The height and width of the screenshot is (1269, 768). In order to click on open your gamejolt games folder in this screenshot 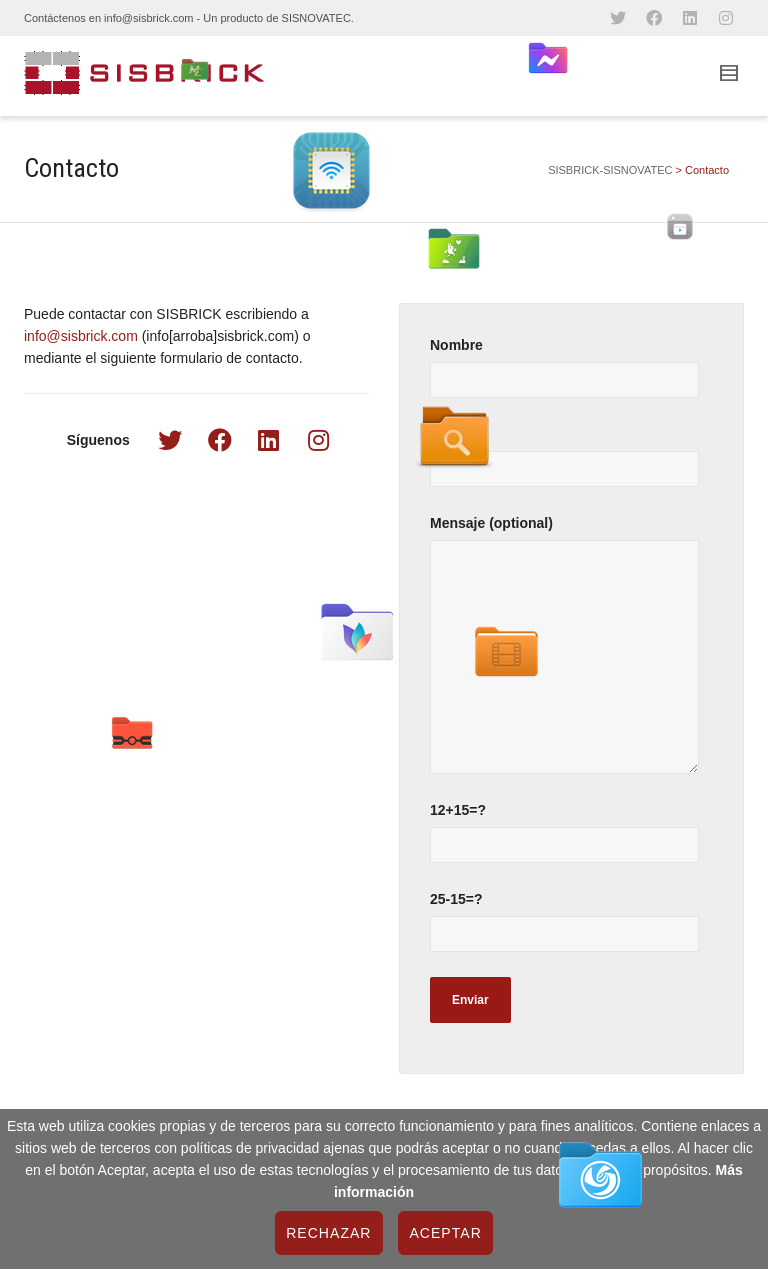, I will do `click(454, 250)`.